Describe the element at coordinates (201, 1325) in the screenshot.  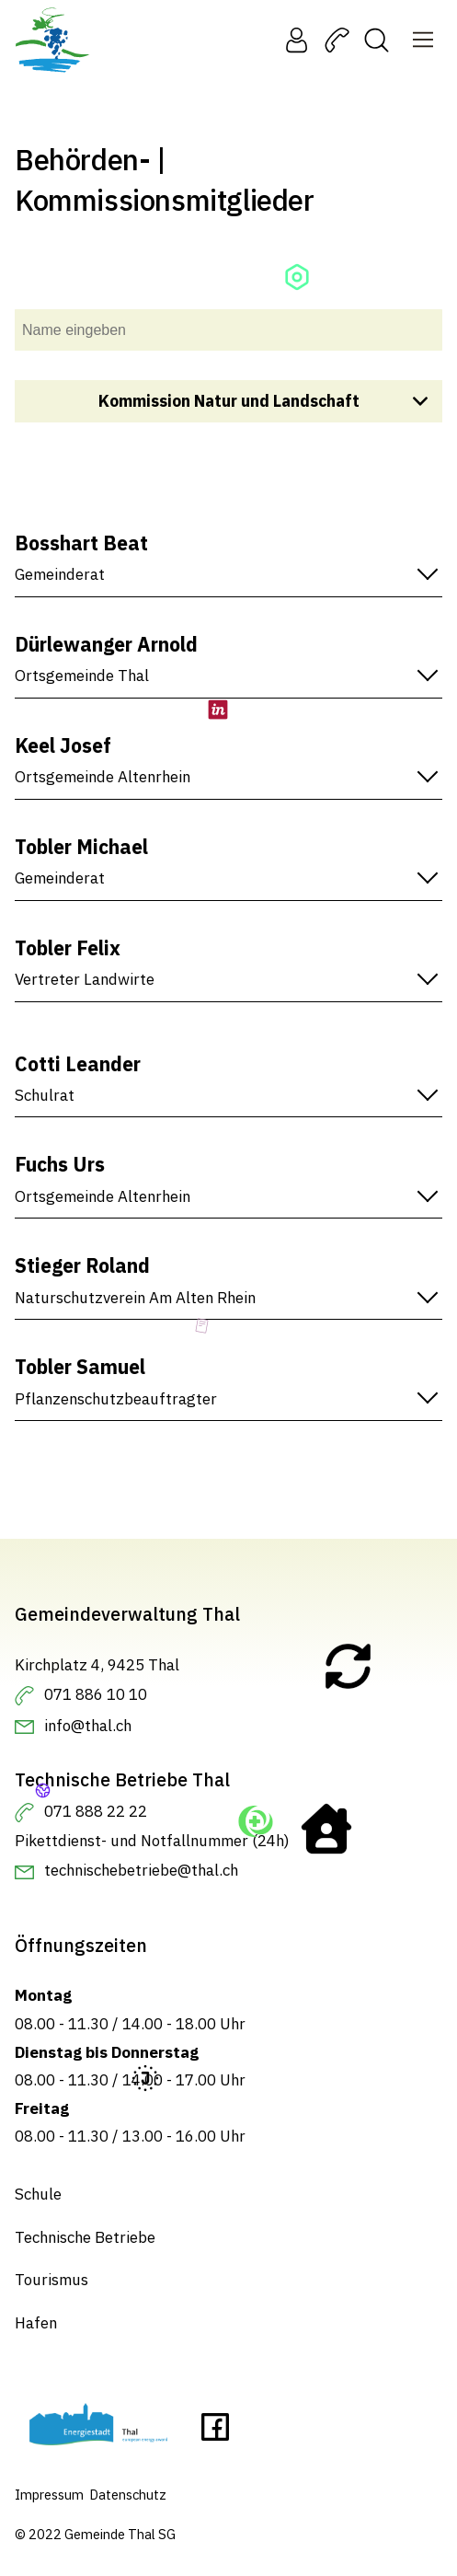
I see `view your resume on read.cv` at that location.